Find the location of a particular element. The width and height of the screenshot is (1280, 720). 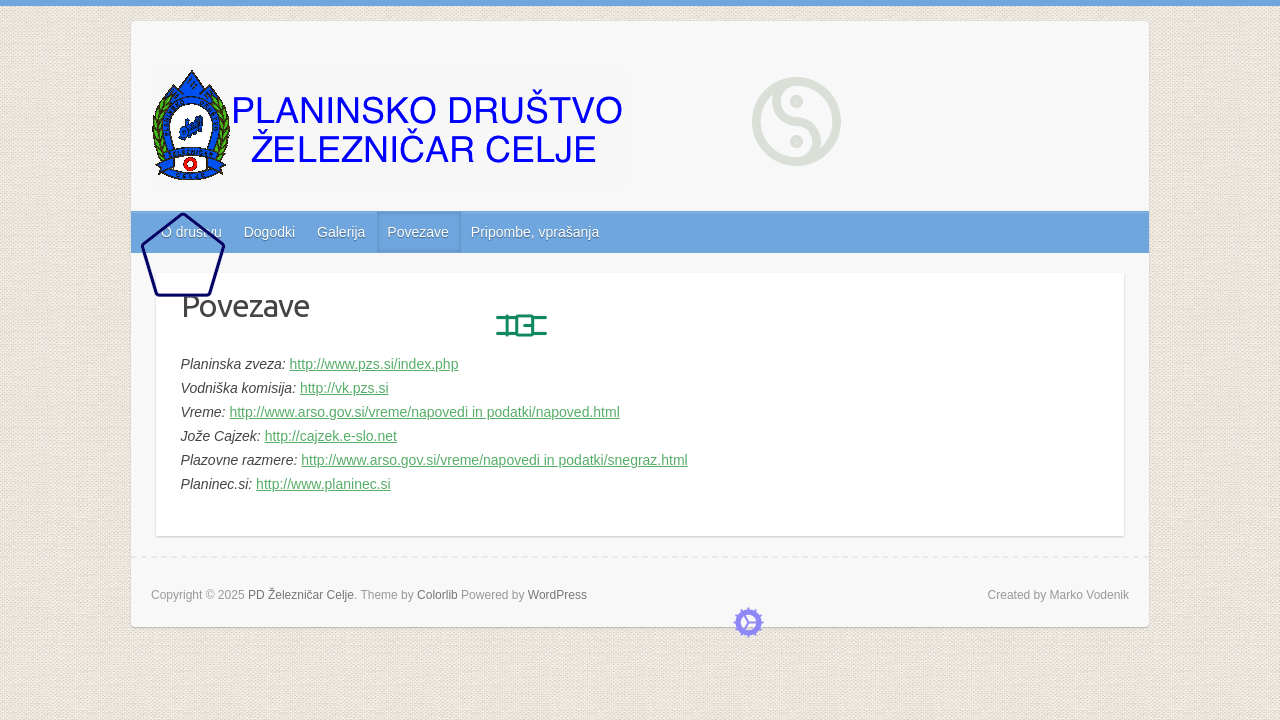

toggle balance or harmony mode is located at coordinates (796, 121).